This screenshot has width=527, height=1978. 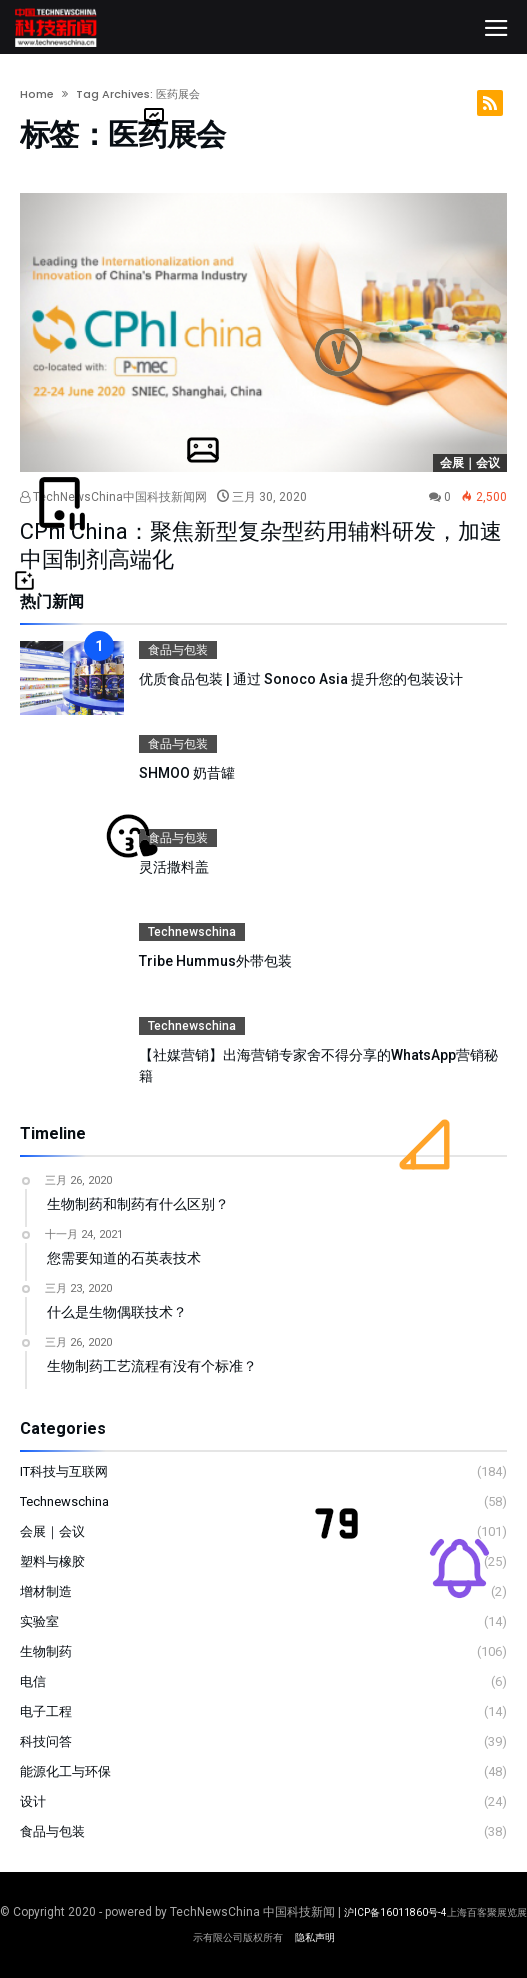 What do you see at coordinates (203, 450) in the screenshot?
I see `access audio recordings or cassette archives` at bounding box center [203, 450].